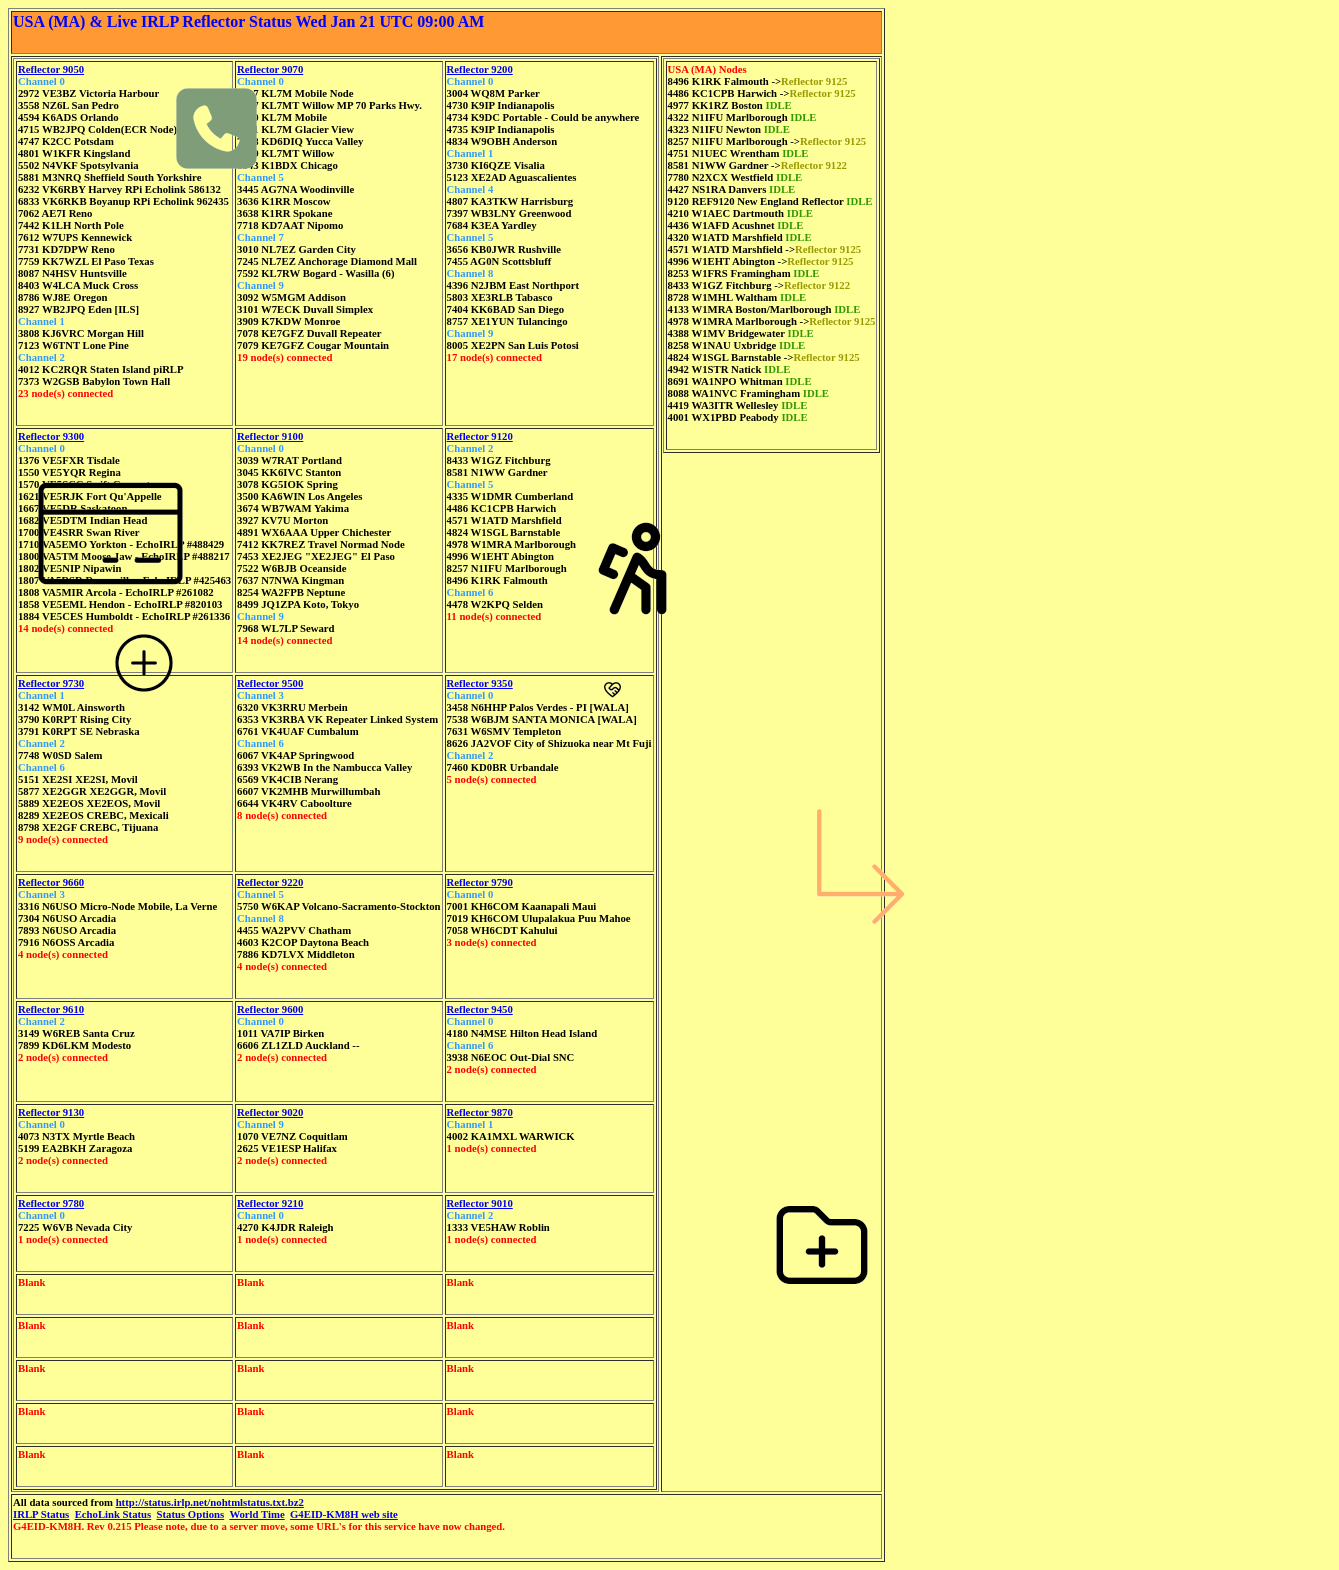  Describe the element at coordinates (110, 533) in the screenshot. I see `manage payment methods` at that location.